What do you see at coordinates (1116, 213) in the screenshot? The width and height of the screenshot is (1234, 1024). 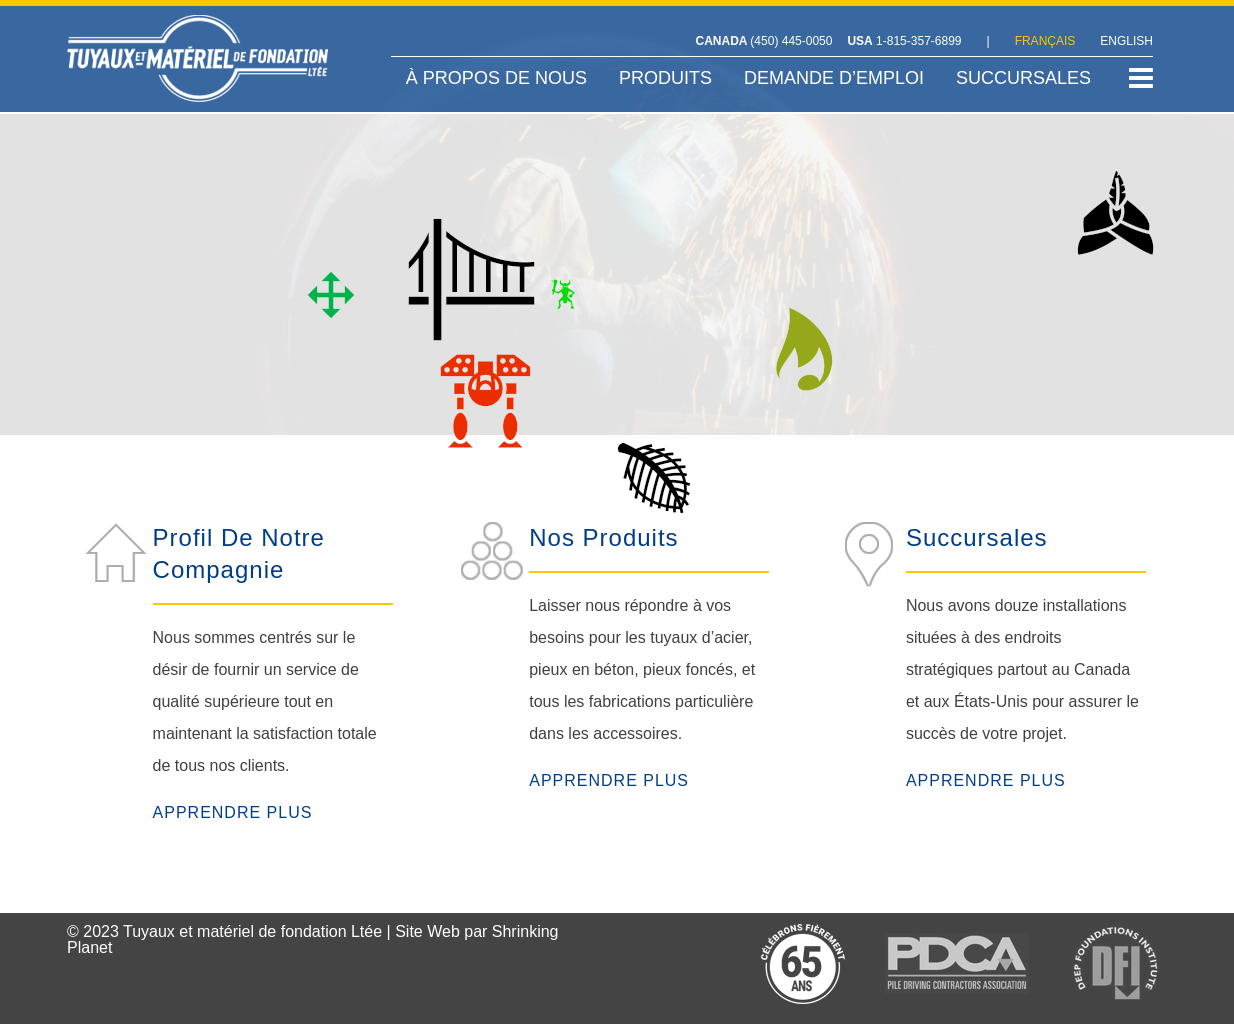 I see `select turban headwear for character customization` at bounding box center [1116, 213].